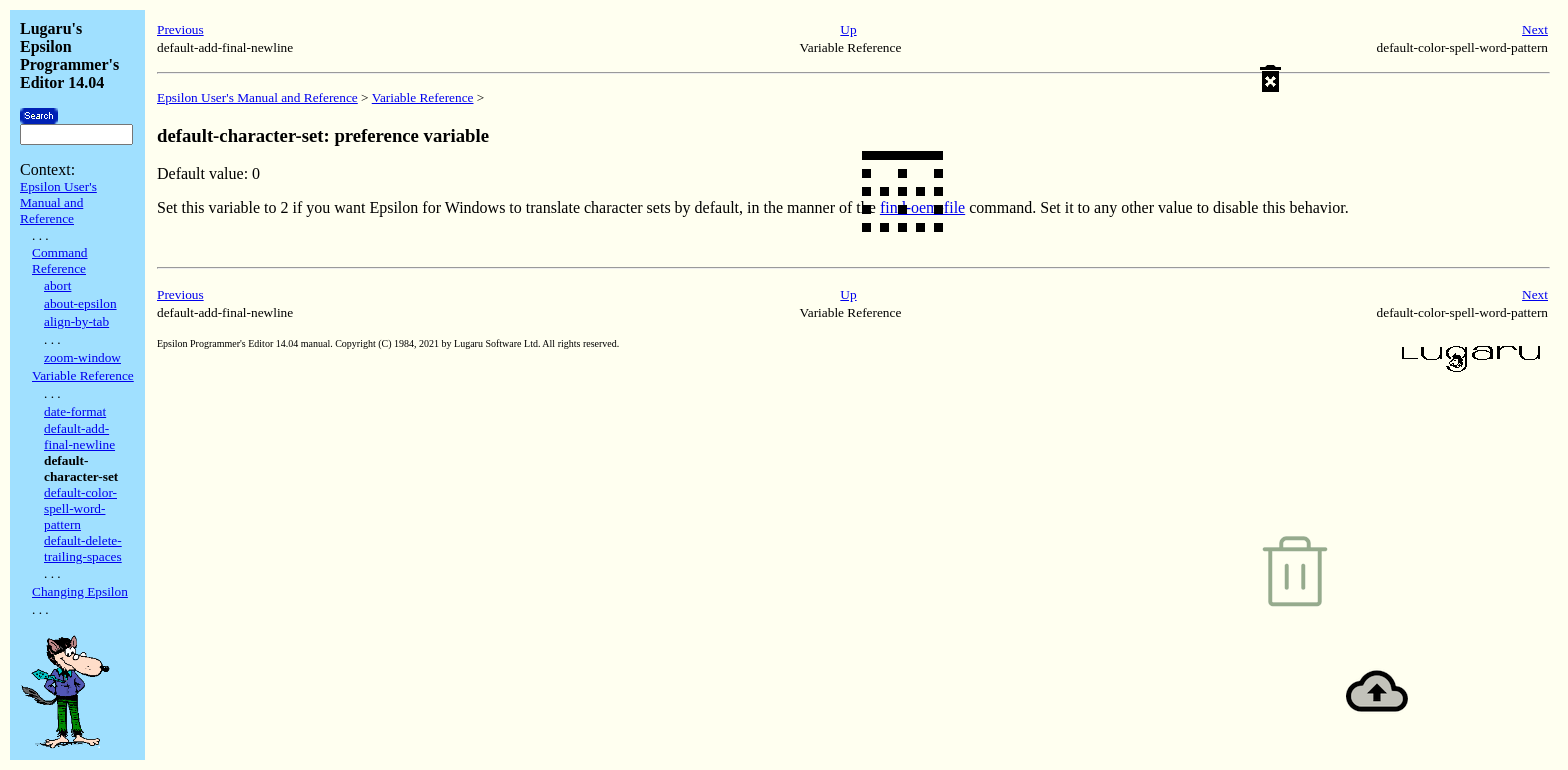  What do you see at coordinates (1270, 78) in the screenshot?
I see `permanently delete item` at bounding box center [1270, 78].